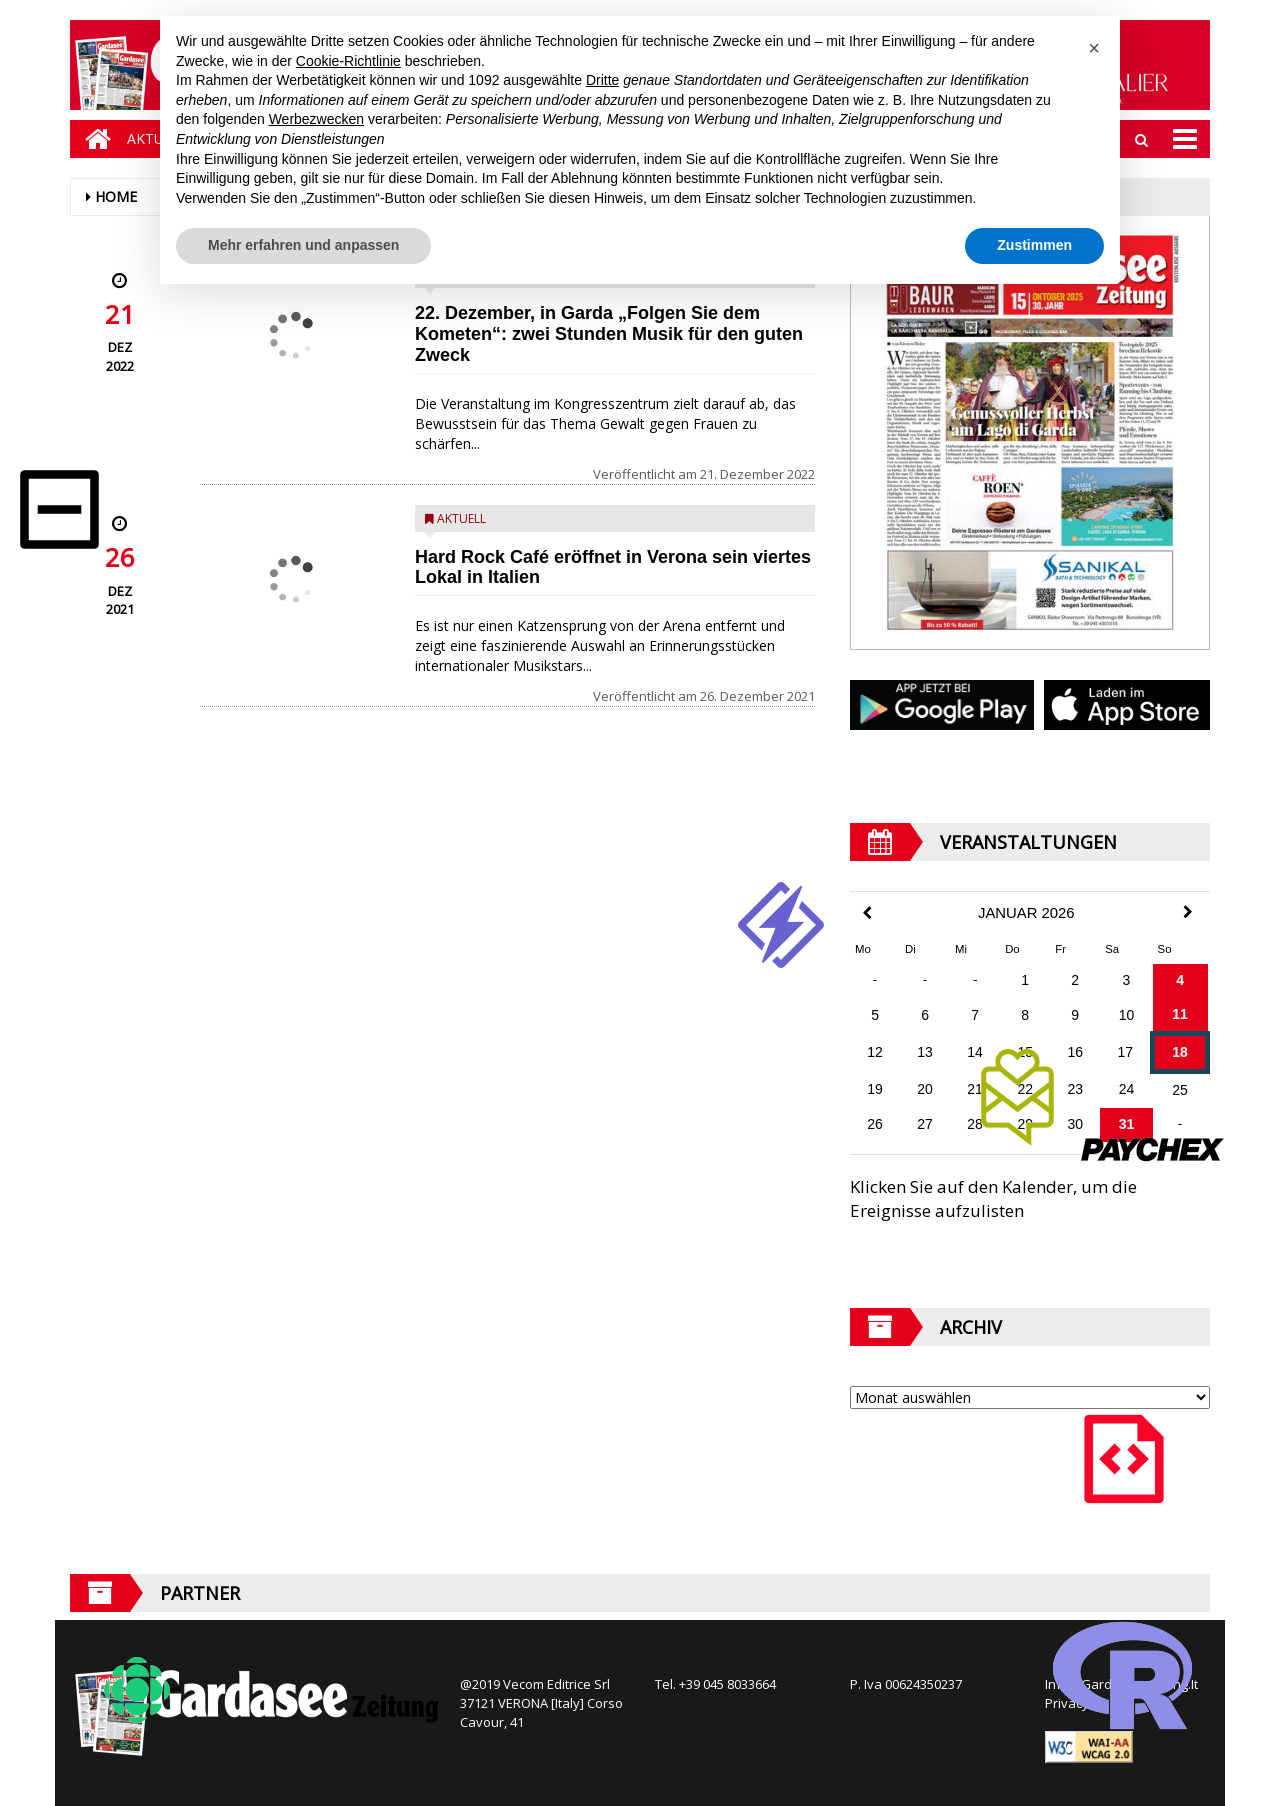  Describe the element at coordinates (1017, 1097) in the screenshot. I see `open tinyletter email newsletter service` at that location.